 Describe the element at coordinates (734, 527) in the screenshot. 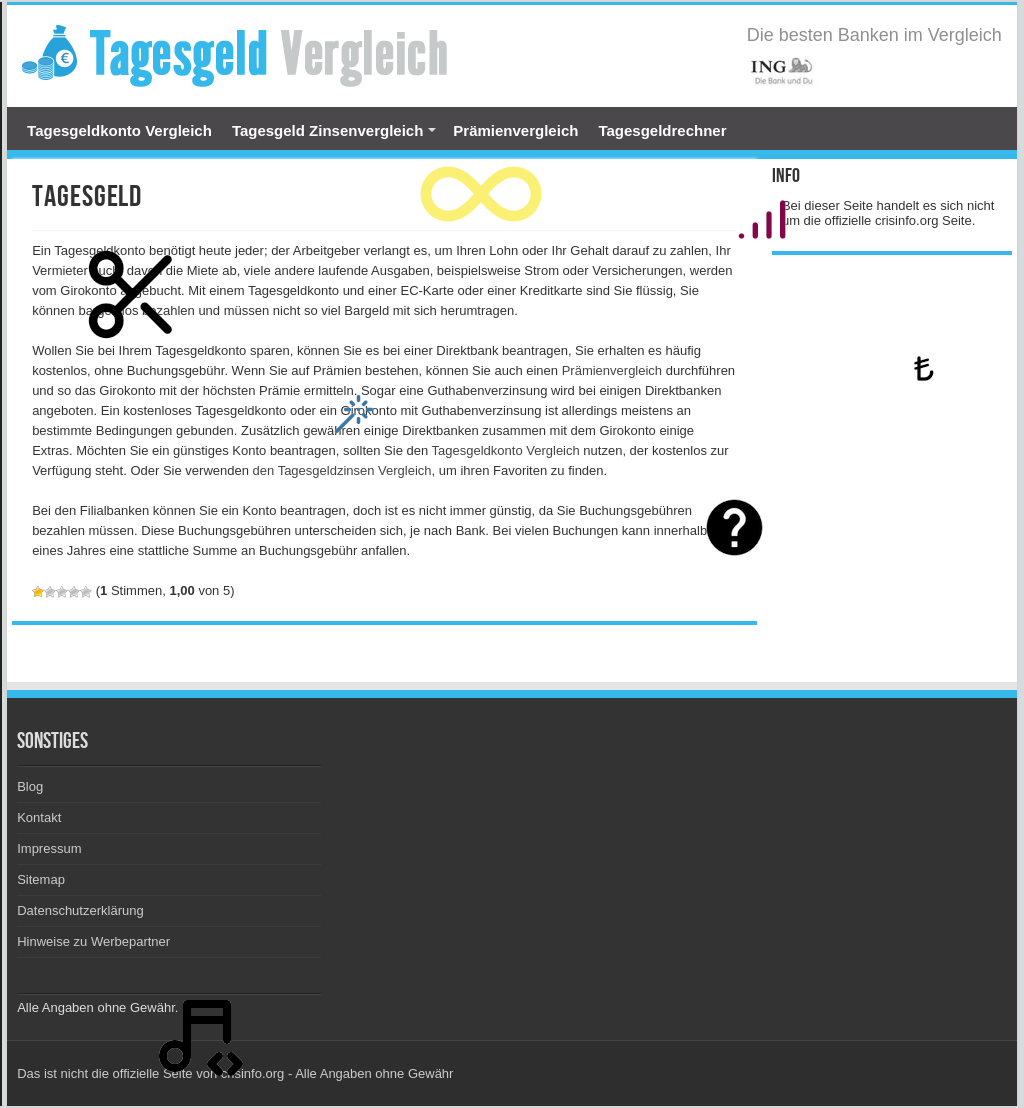

I see `access help or support` at that location.